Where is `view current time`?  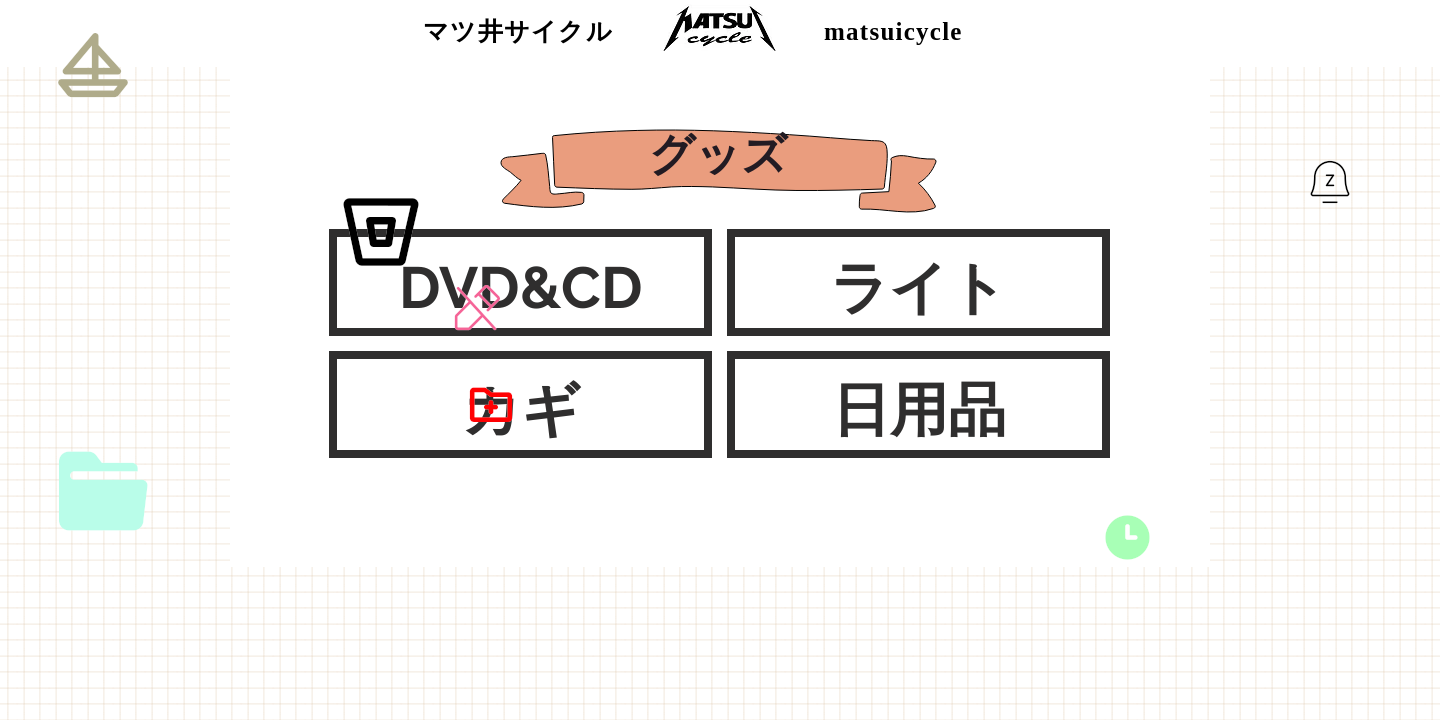
view current time is located at coordinates (1127, 537).